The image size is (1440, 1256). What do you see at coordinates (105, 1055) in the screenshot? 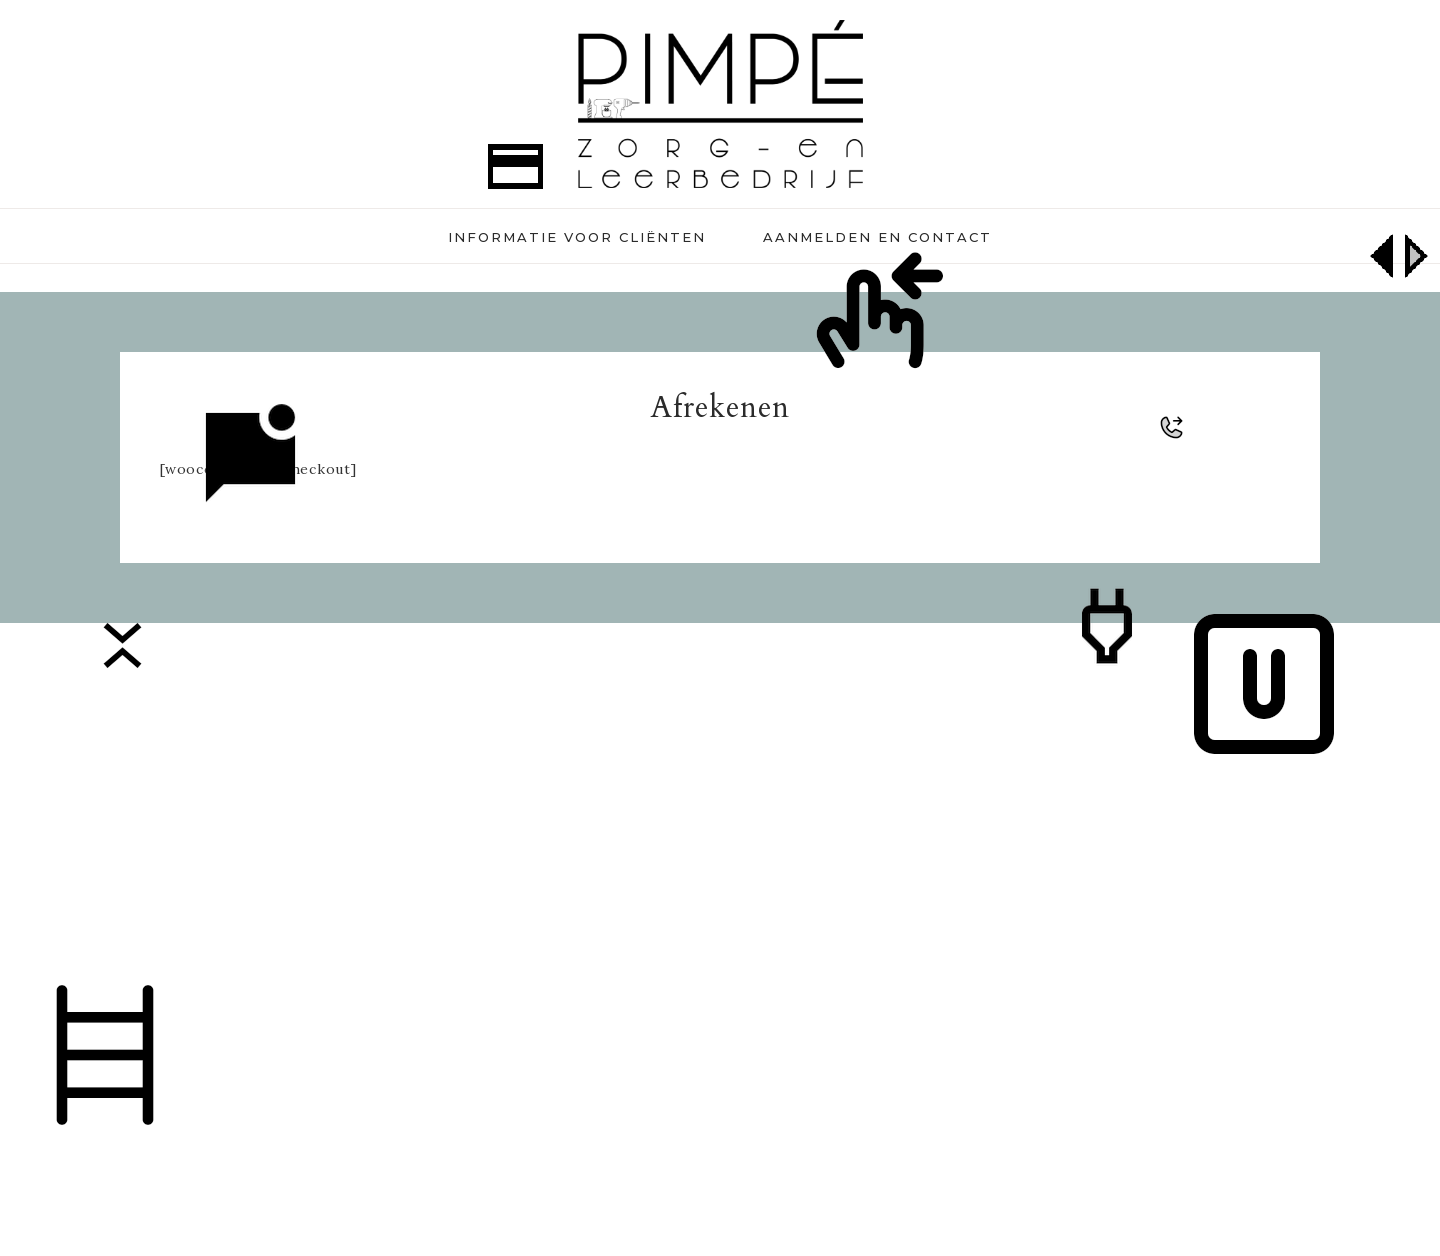
I see `access step-by-step instructions or tutorials` at bounding box center [105, 1055].